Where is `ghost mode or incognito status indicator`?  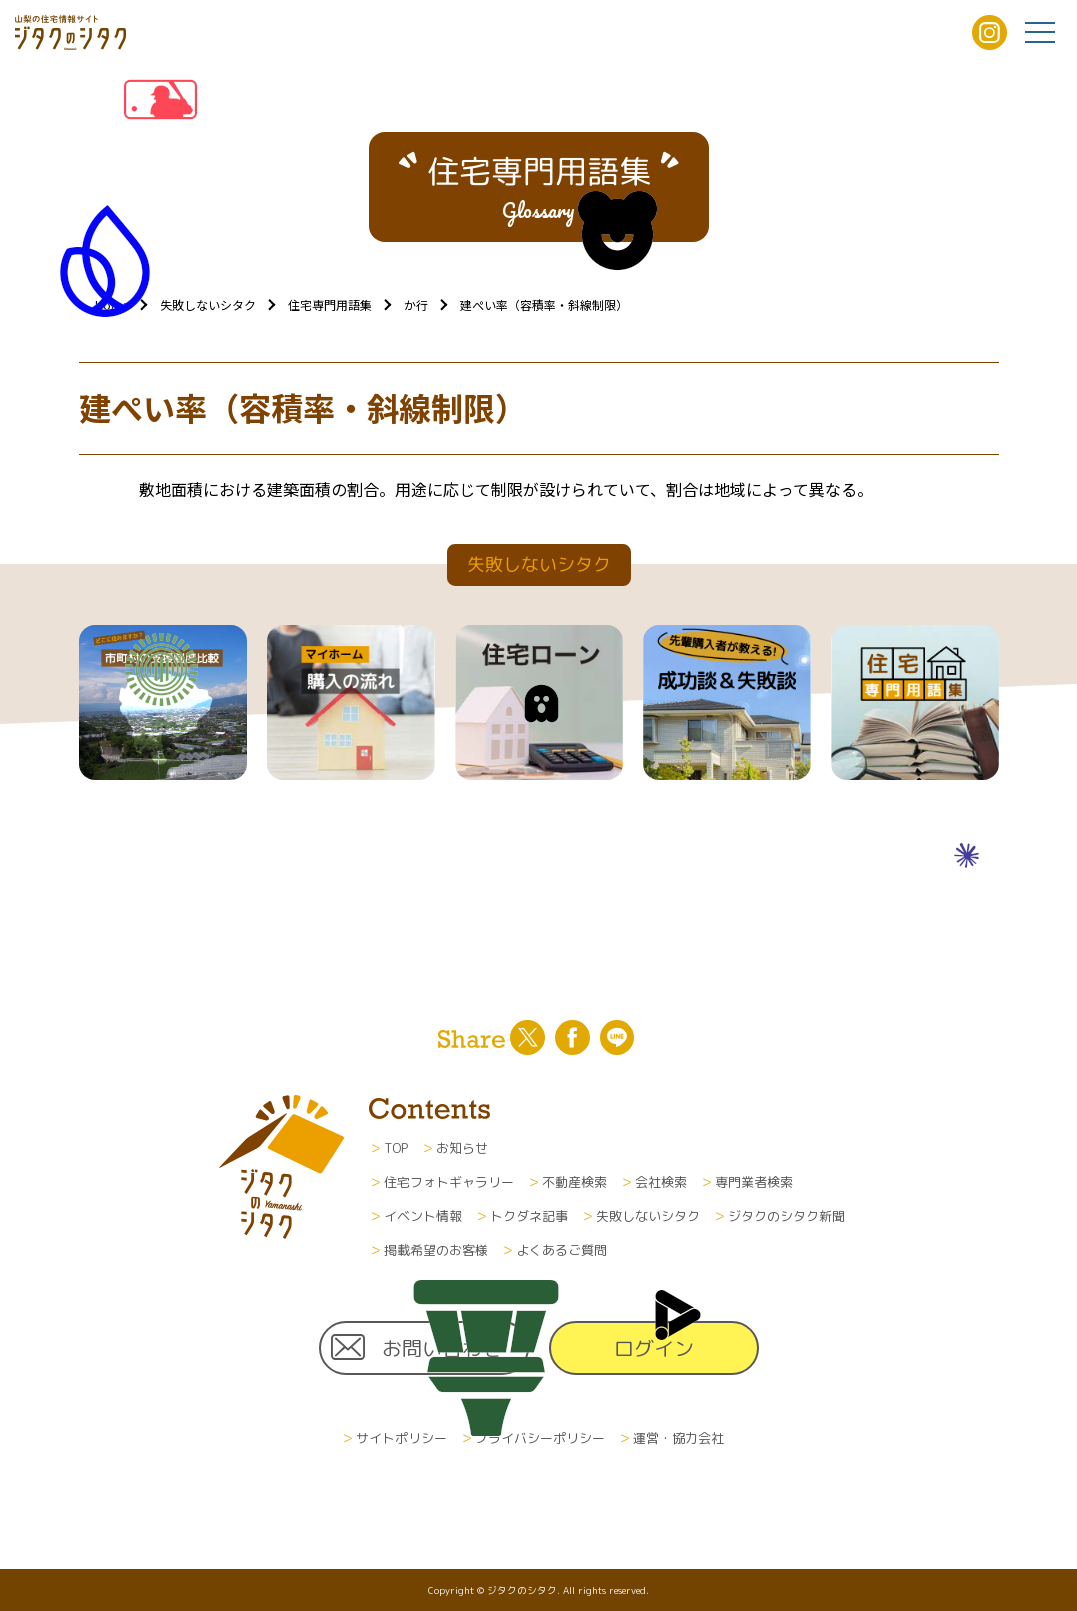
ghost mode or incognito status indicator is located at coordinates (541, 703).